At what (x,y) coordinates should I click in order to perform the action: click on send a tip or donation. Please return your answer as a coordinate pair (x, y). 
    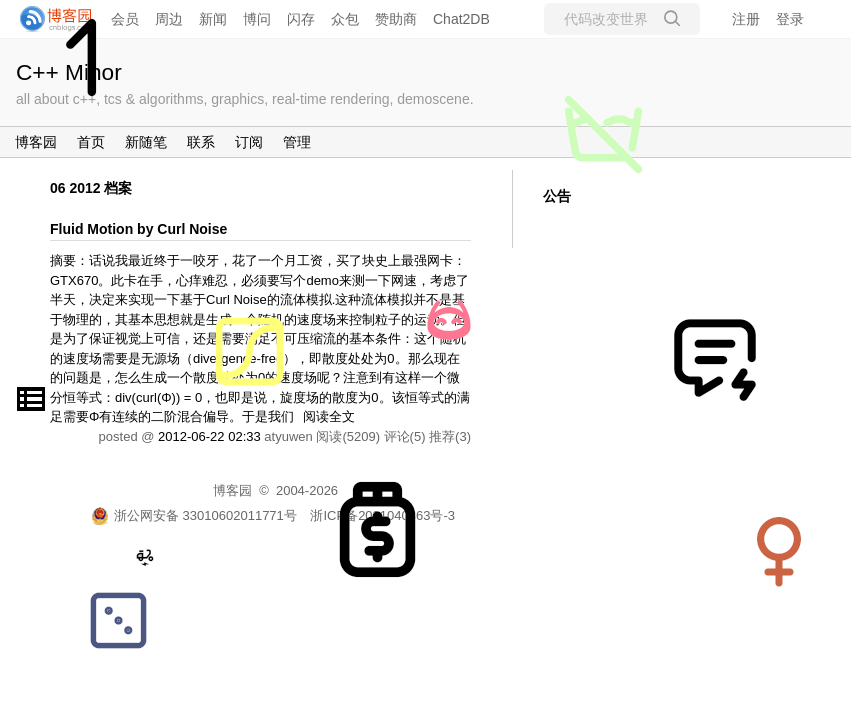
    Looking at the image, I should click on (377, 529).